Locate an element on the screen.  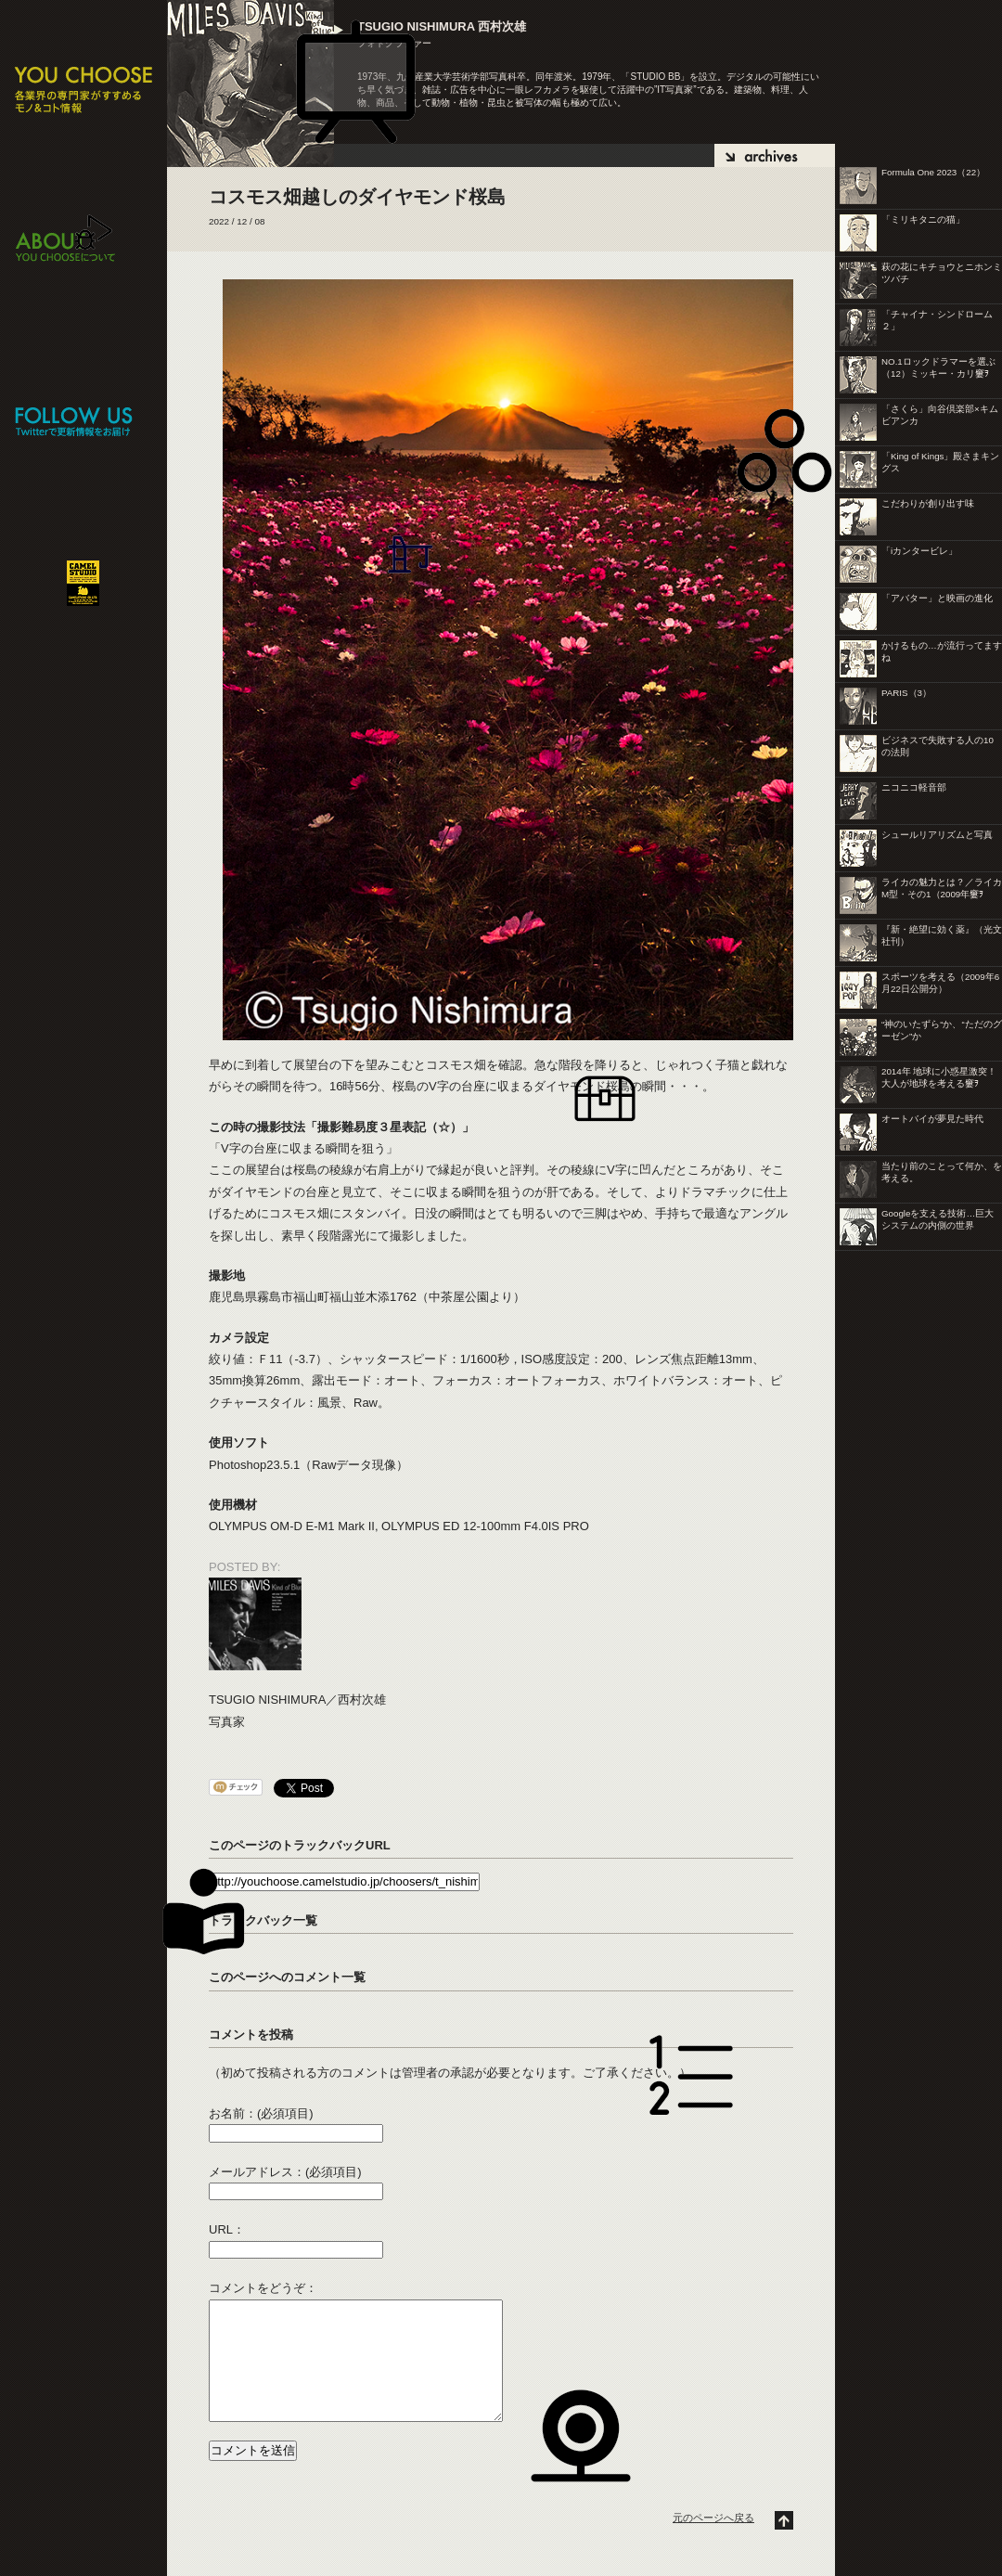
start or view a presentation is located at coordinates (355, 84).